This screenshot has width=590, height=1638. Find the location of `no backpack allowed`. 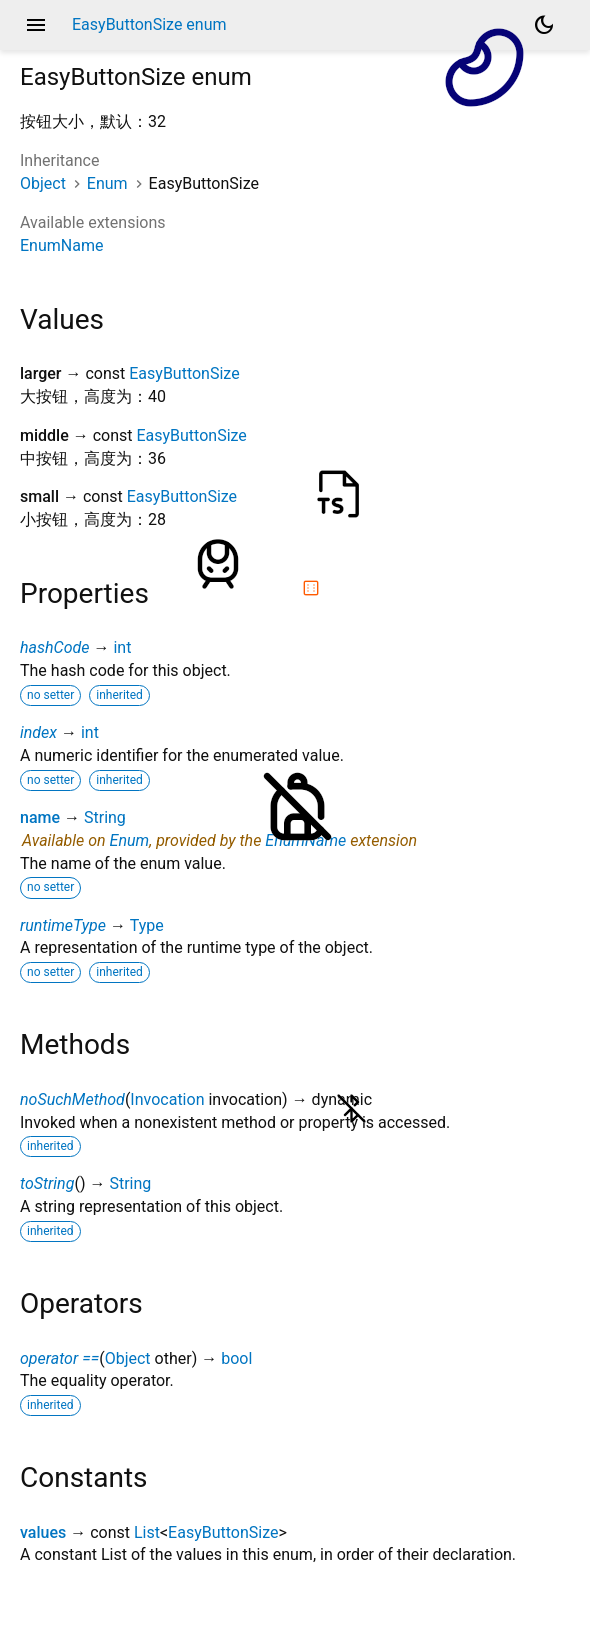

no backpack allowed is located at coordinates (297, 806).